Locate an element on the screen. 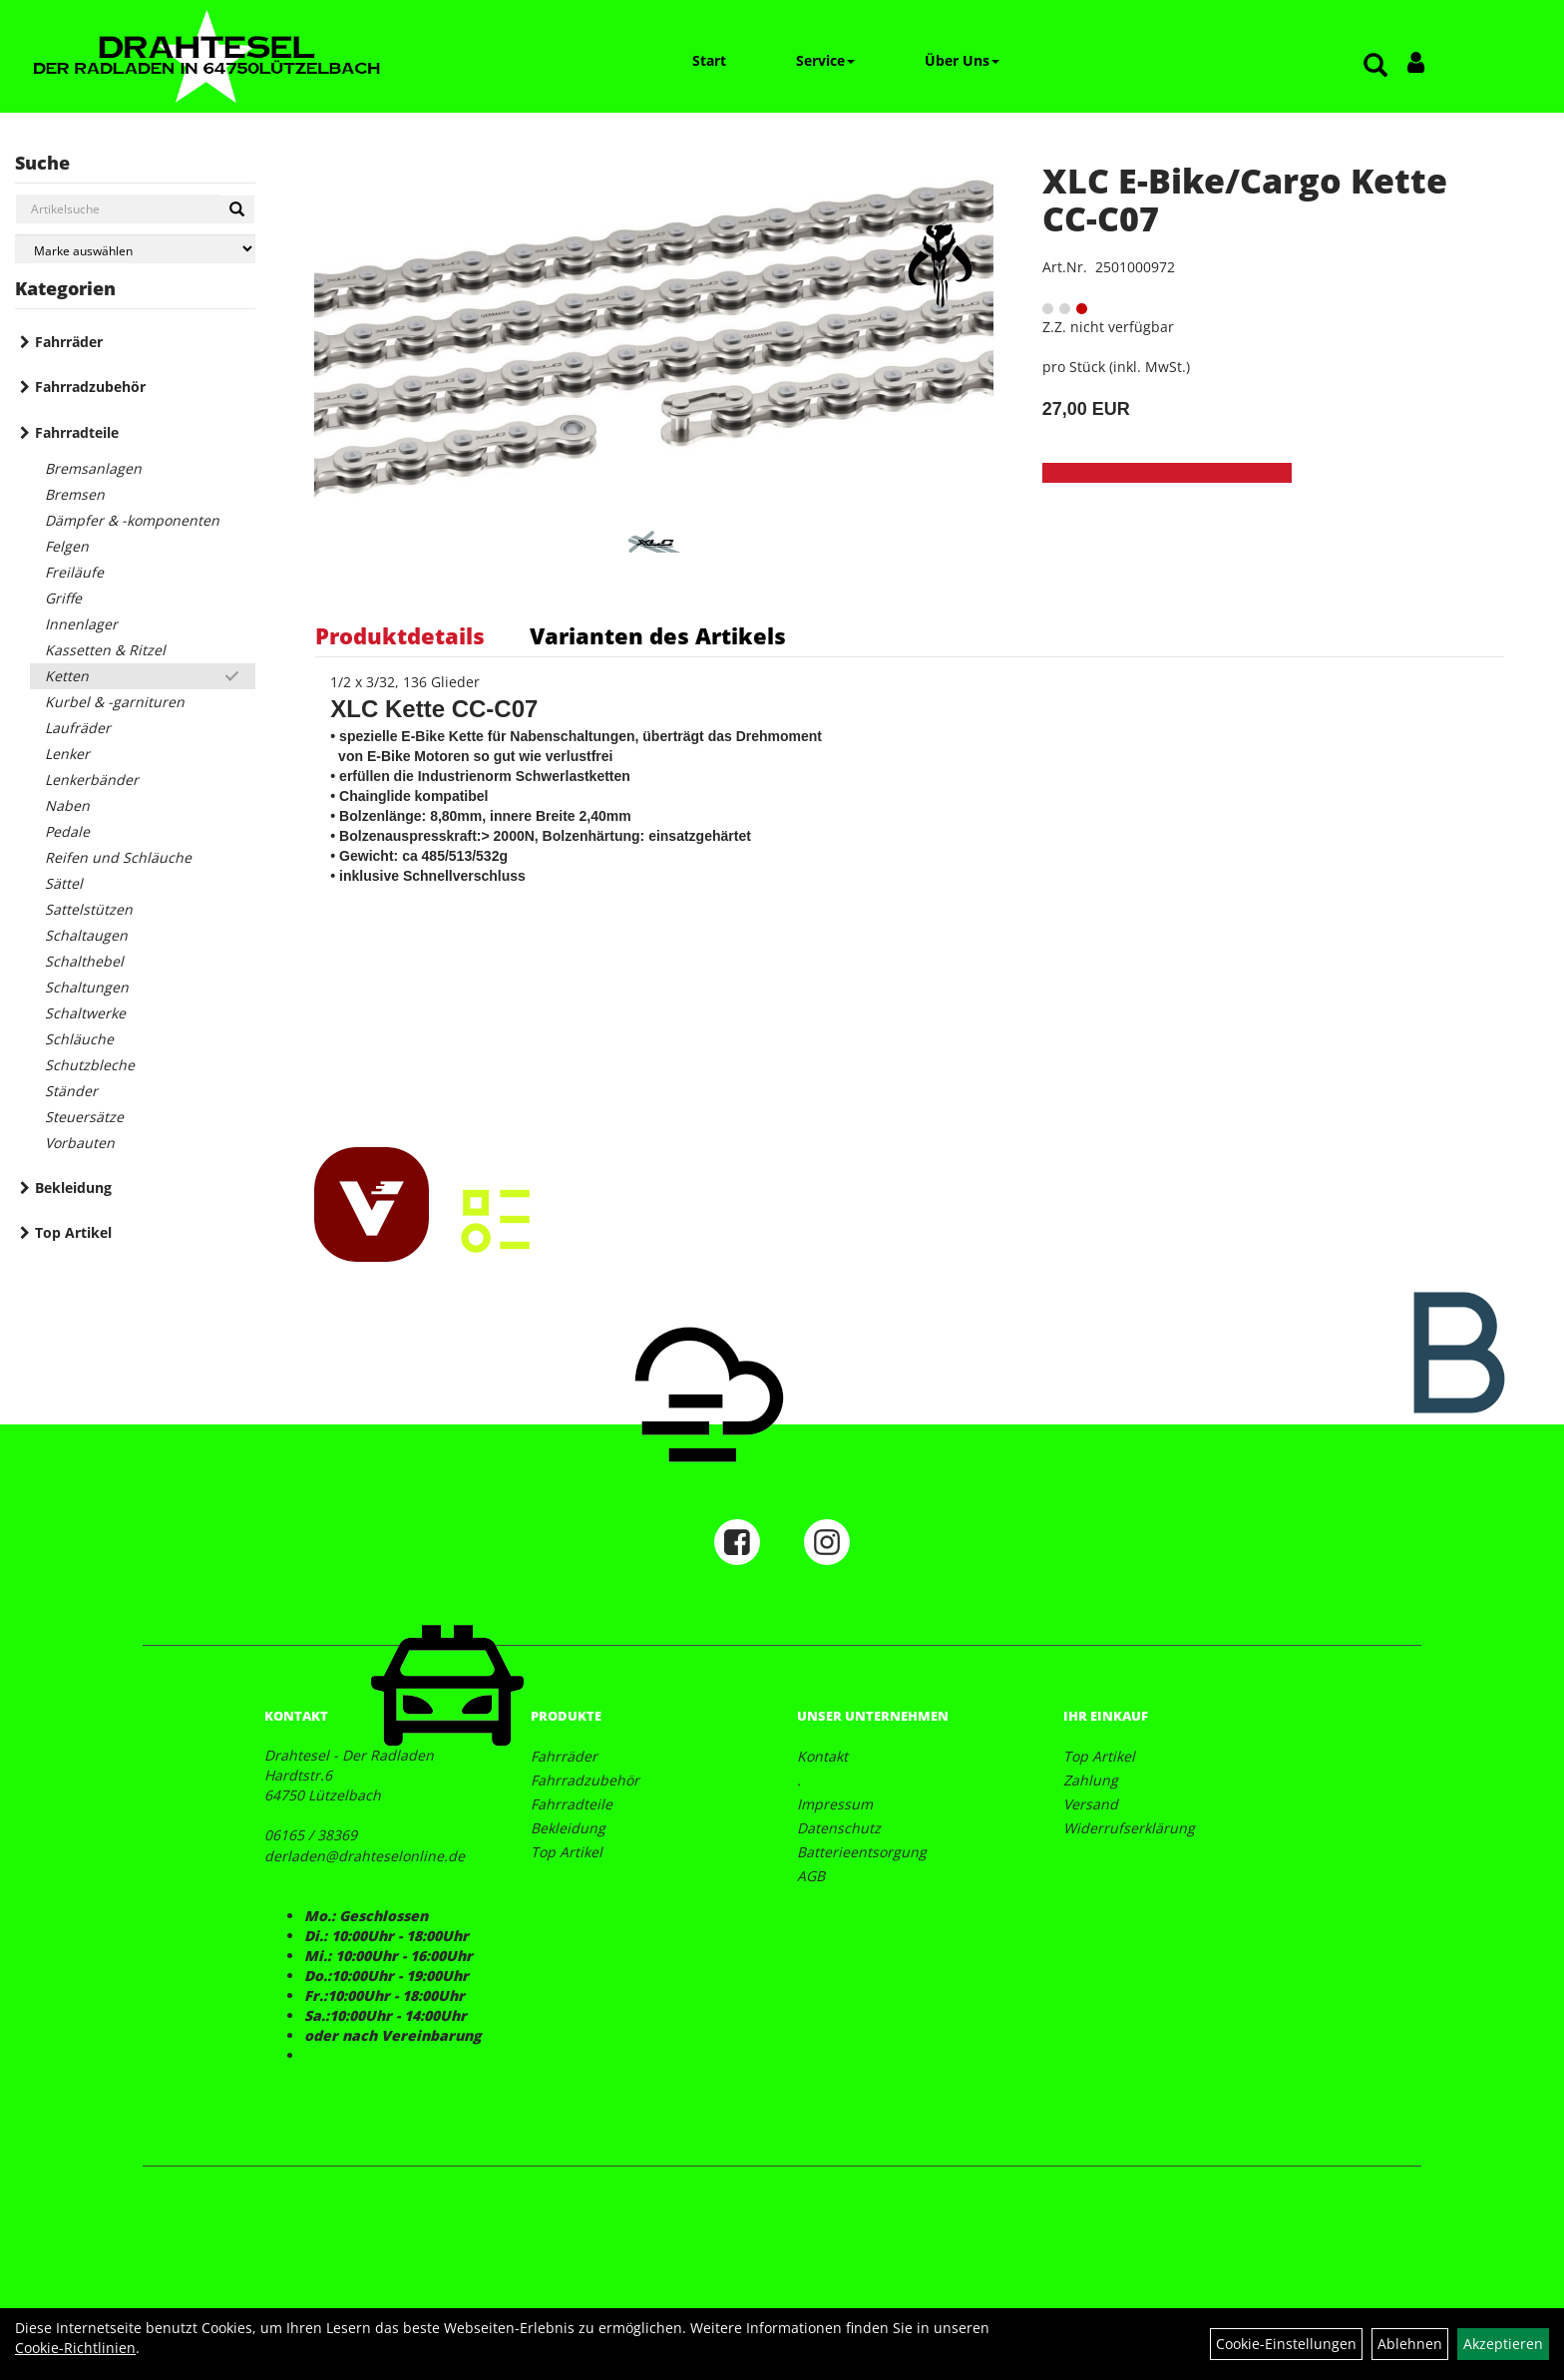 The width and height of the screenshot is (1564, 2380). view current wind conditions is located at coordinates (709, 1394).